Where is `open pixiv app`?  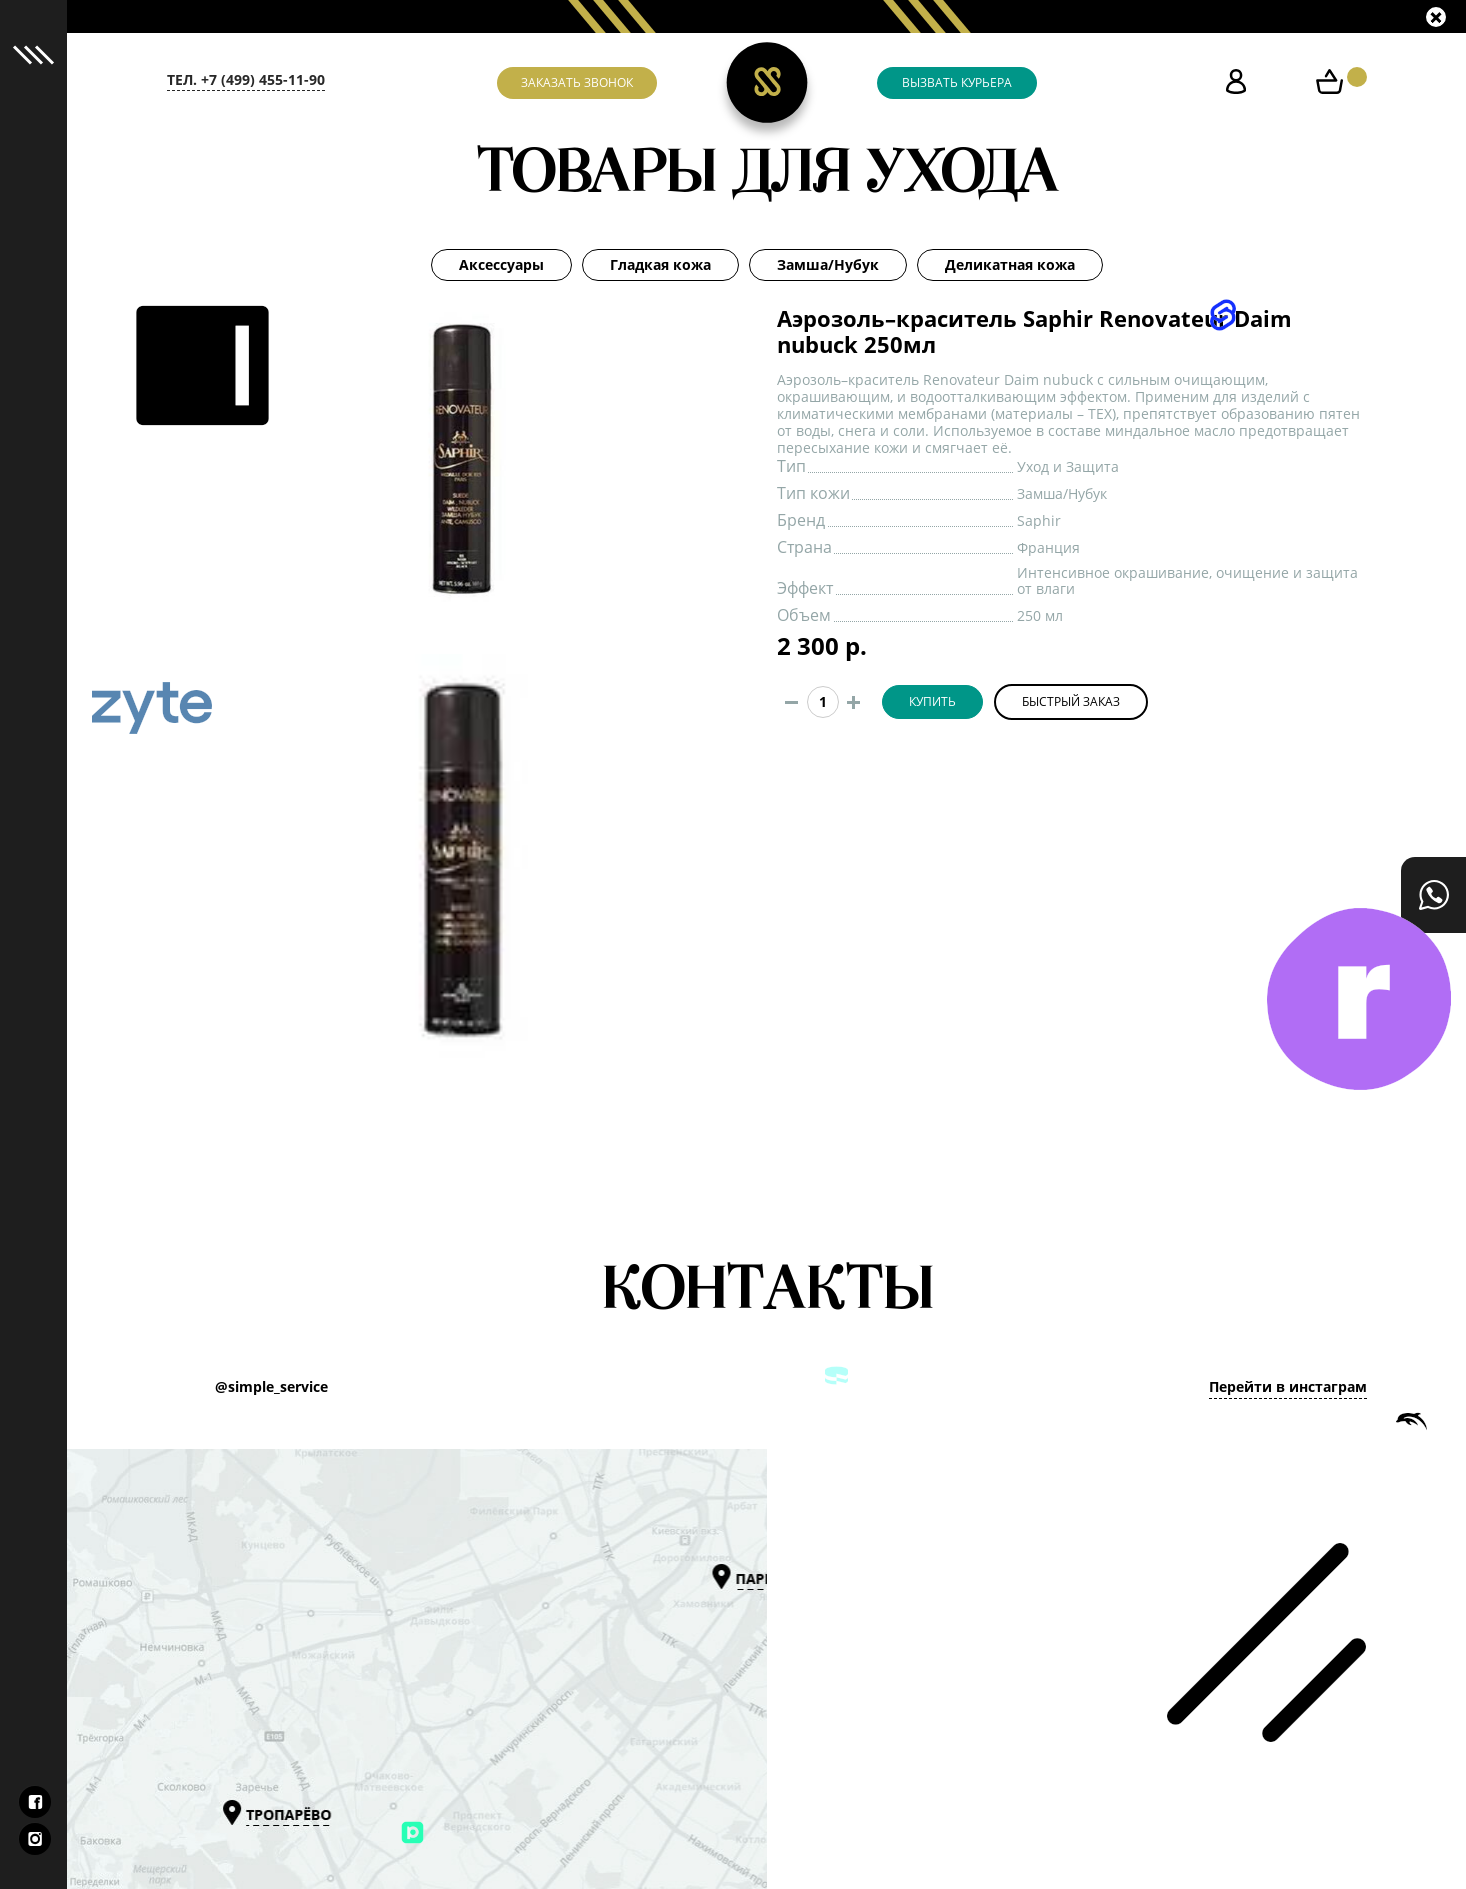
open pixiv app is located at coordinates (412, 1832).